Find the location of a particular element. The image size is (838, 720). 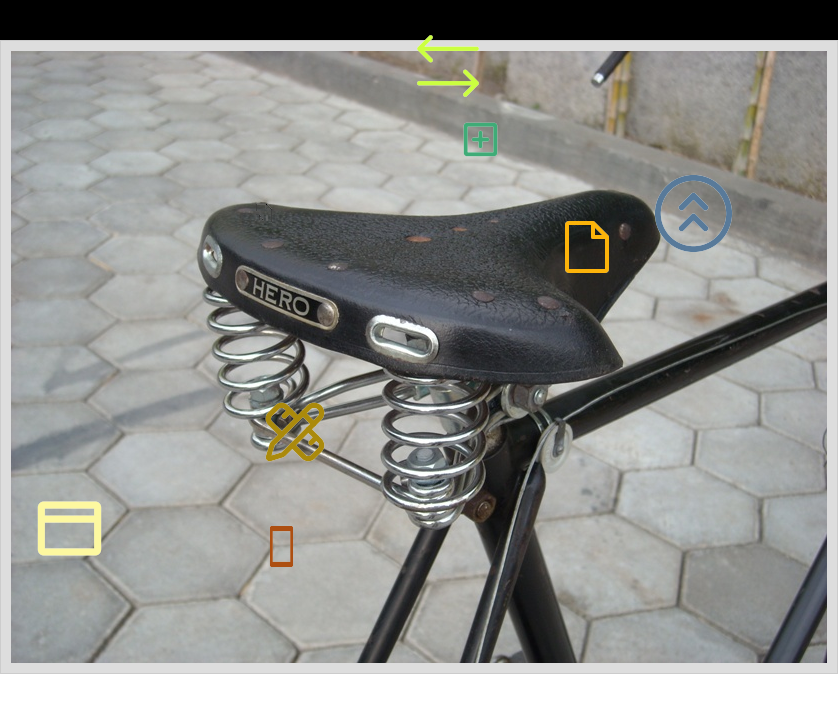

view or open an INI configuration file is located at coordinates (264, 213).